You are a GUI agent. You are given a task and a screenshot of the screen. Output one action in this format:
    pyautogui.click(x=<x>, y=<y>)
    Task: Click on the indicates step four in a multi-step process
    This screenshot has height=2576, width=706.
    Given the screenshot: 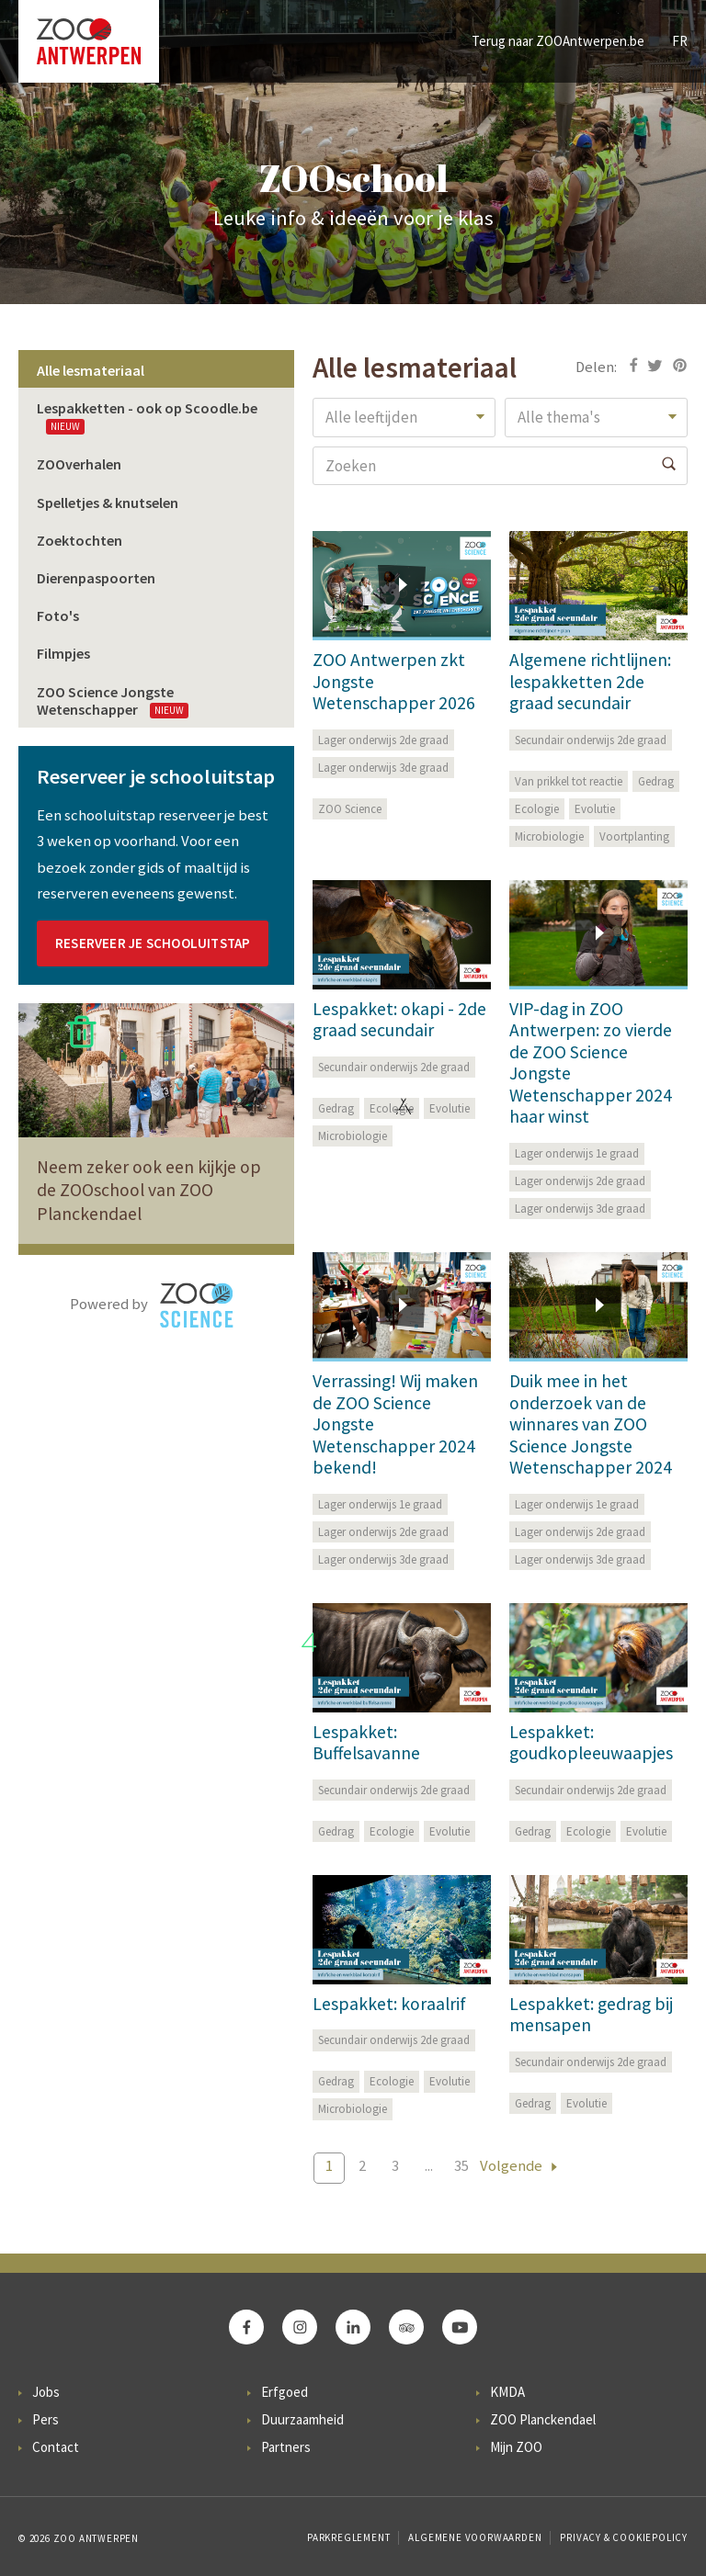 What is the action you would take?
    pyautogui.click(x=309, y=1642)
    